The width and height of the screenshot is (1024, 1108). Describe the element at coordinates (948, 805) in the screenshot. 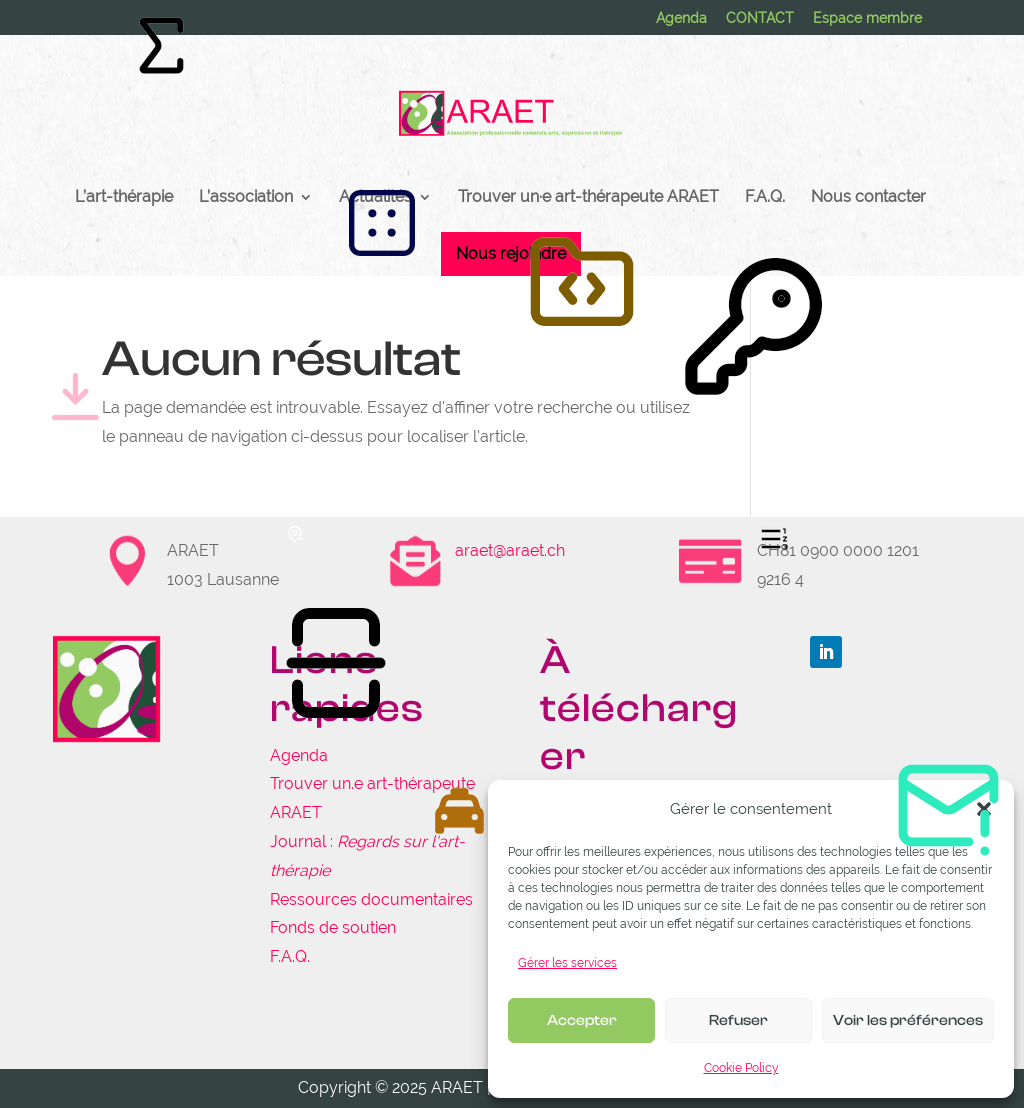

I see `indicates a problem with an email or message` at that location.